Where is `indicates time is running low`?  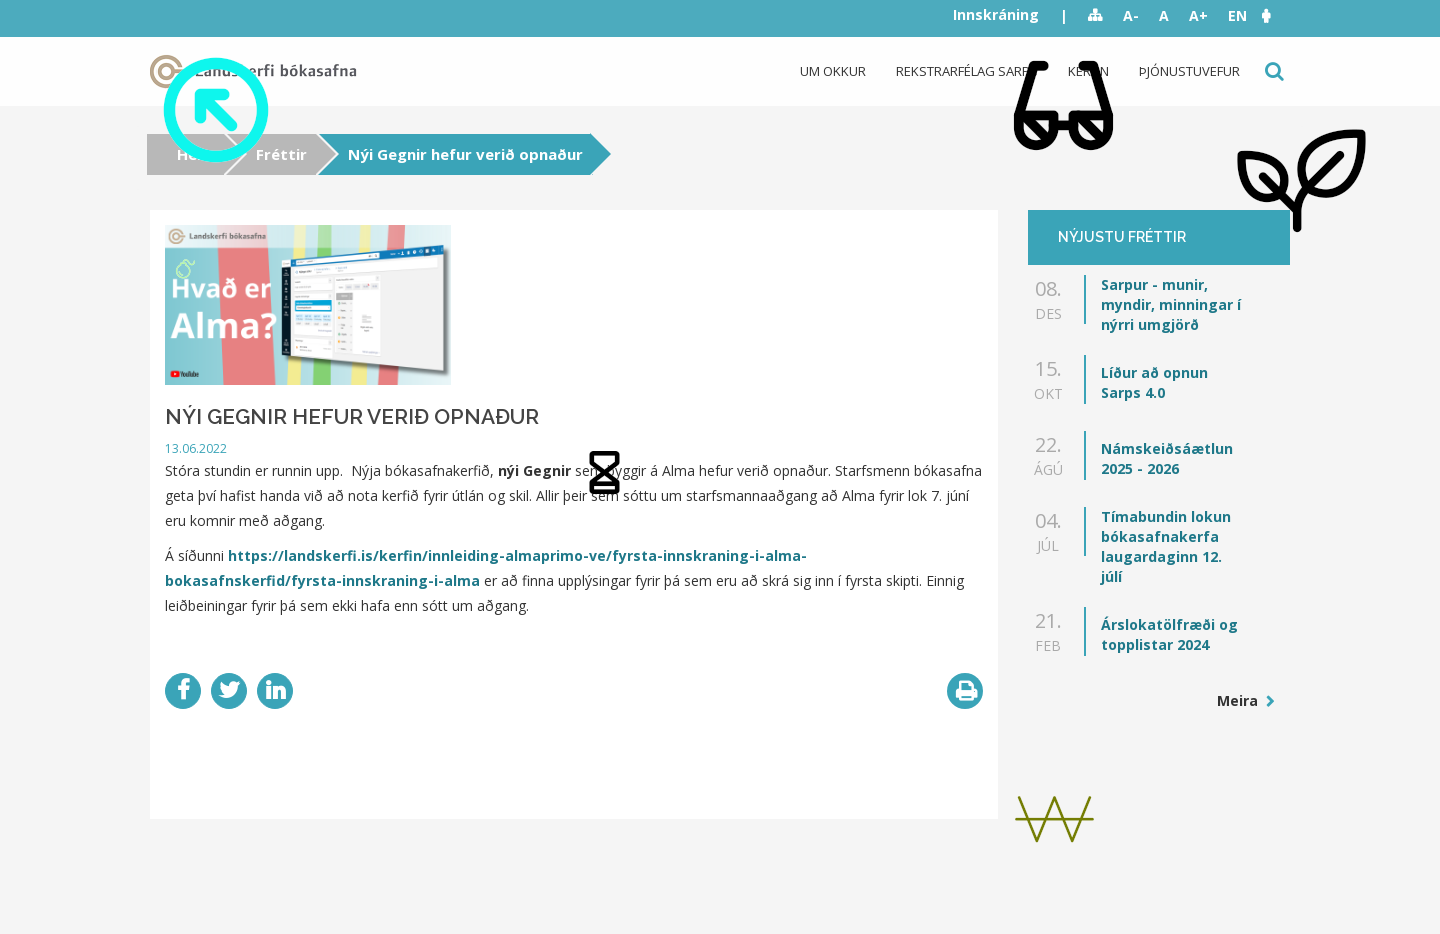
indicates time is running low is located at coordinates (604, 472).